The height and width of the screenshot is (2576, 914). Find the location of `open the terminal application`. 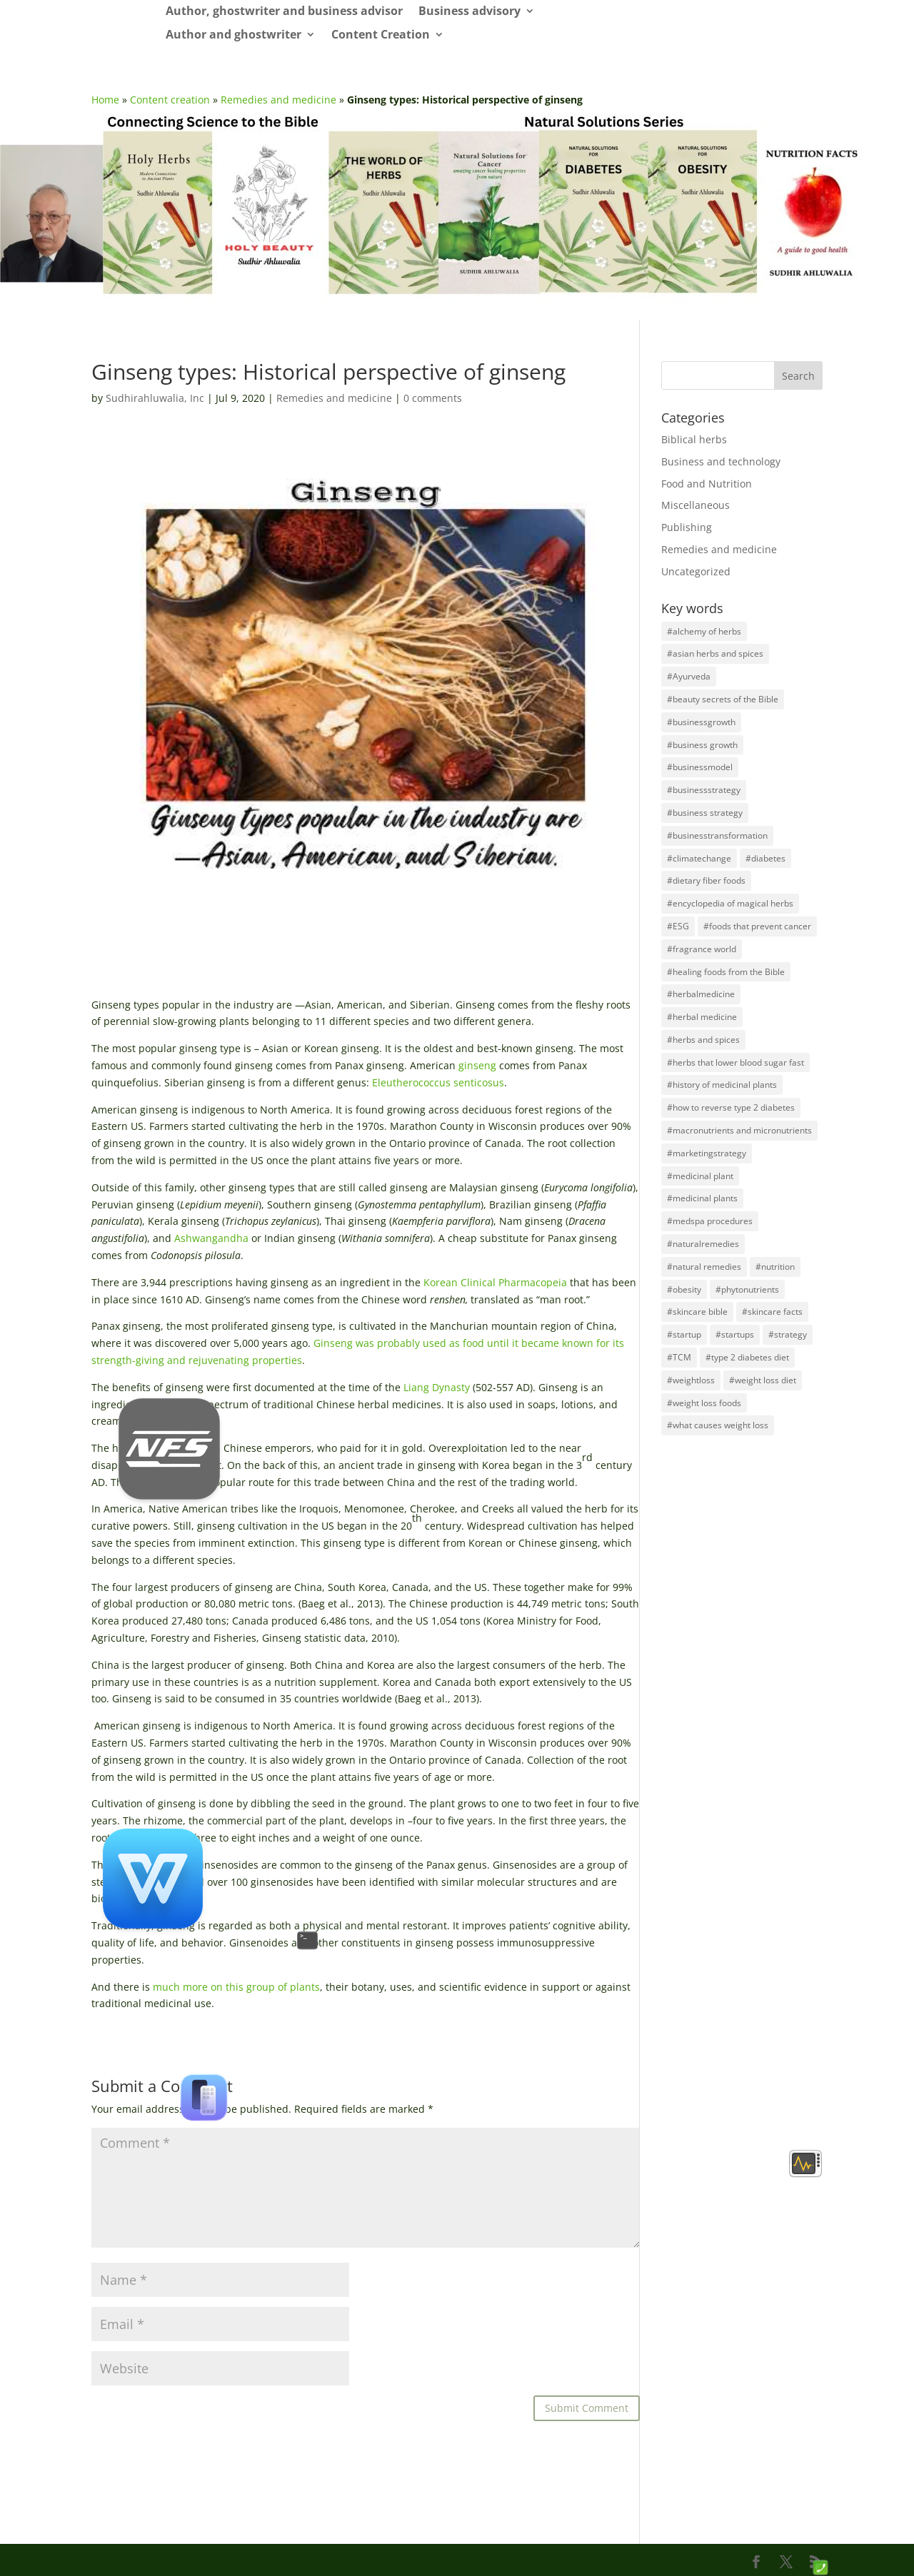

open the terminal application is located at coordinates (307, 1940).